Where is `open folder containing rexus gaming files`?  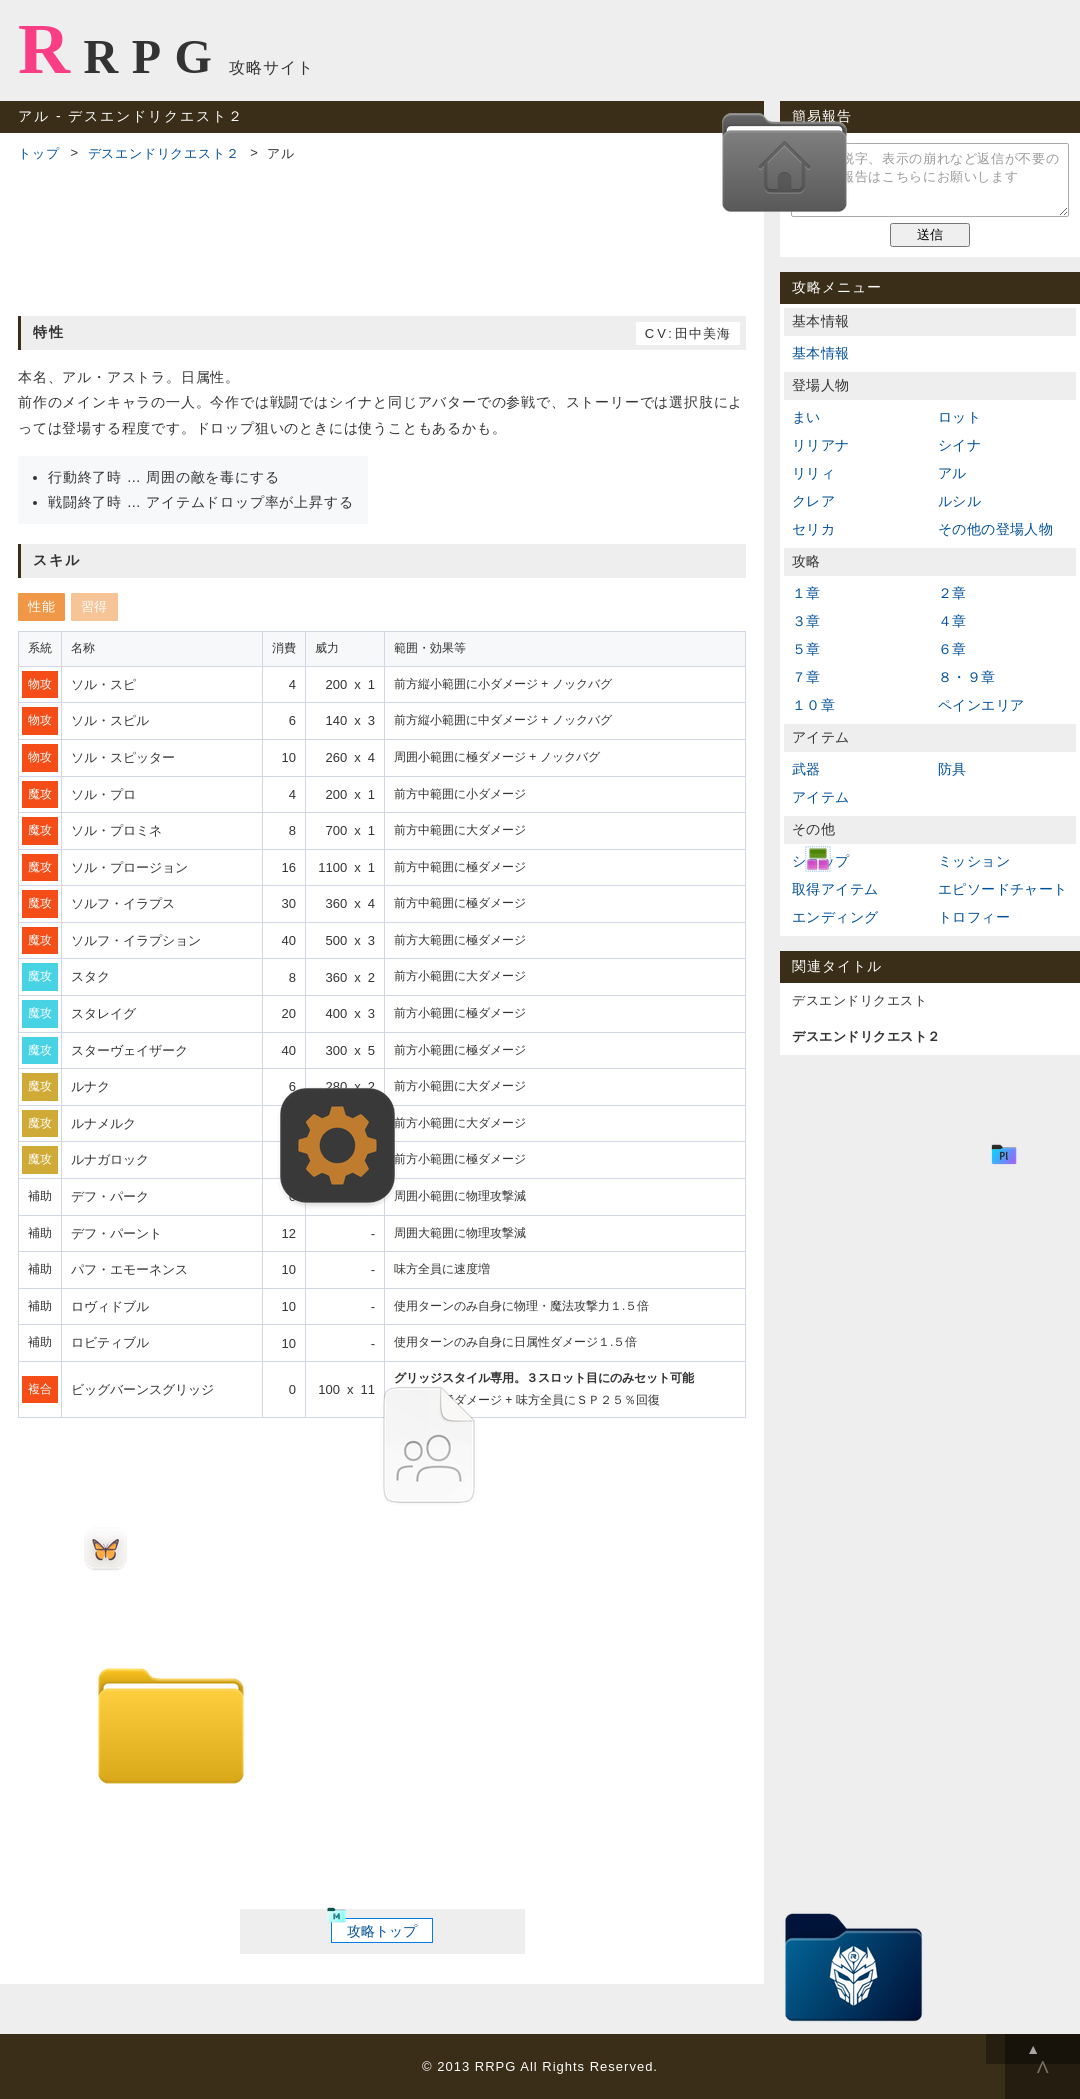
open folder containing rexus gaming files is located at coordinates (853, 1971).